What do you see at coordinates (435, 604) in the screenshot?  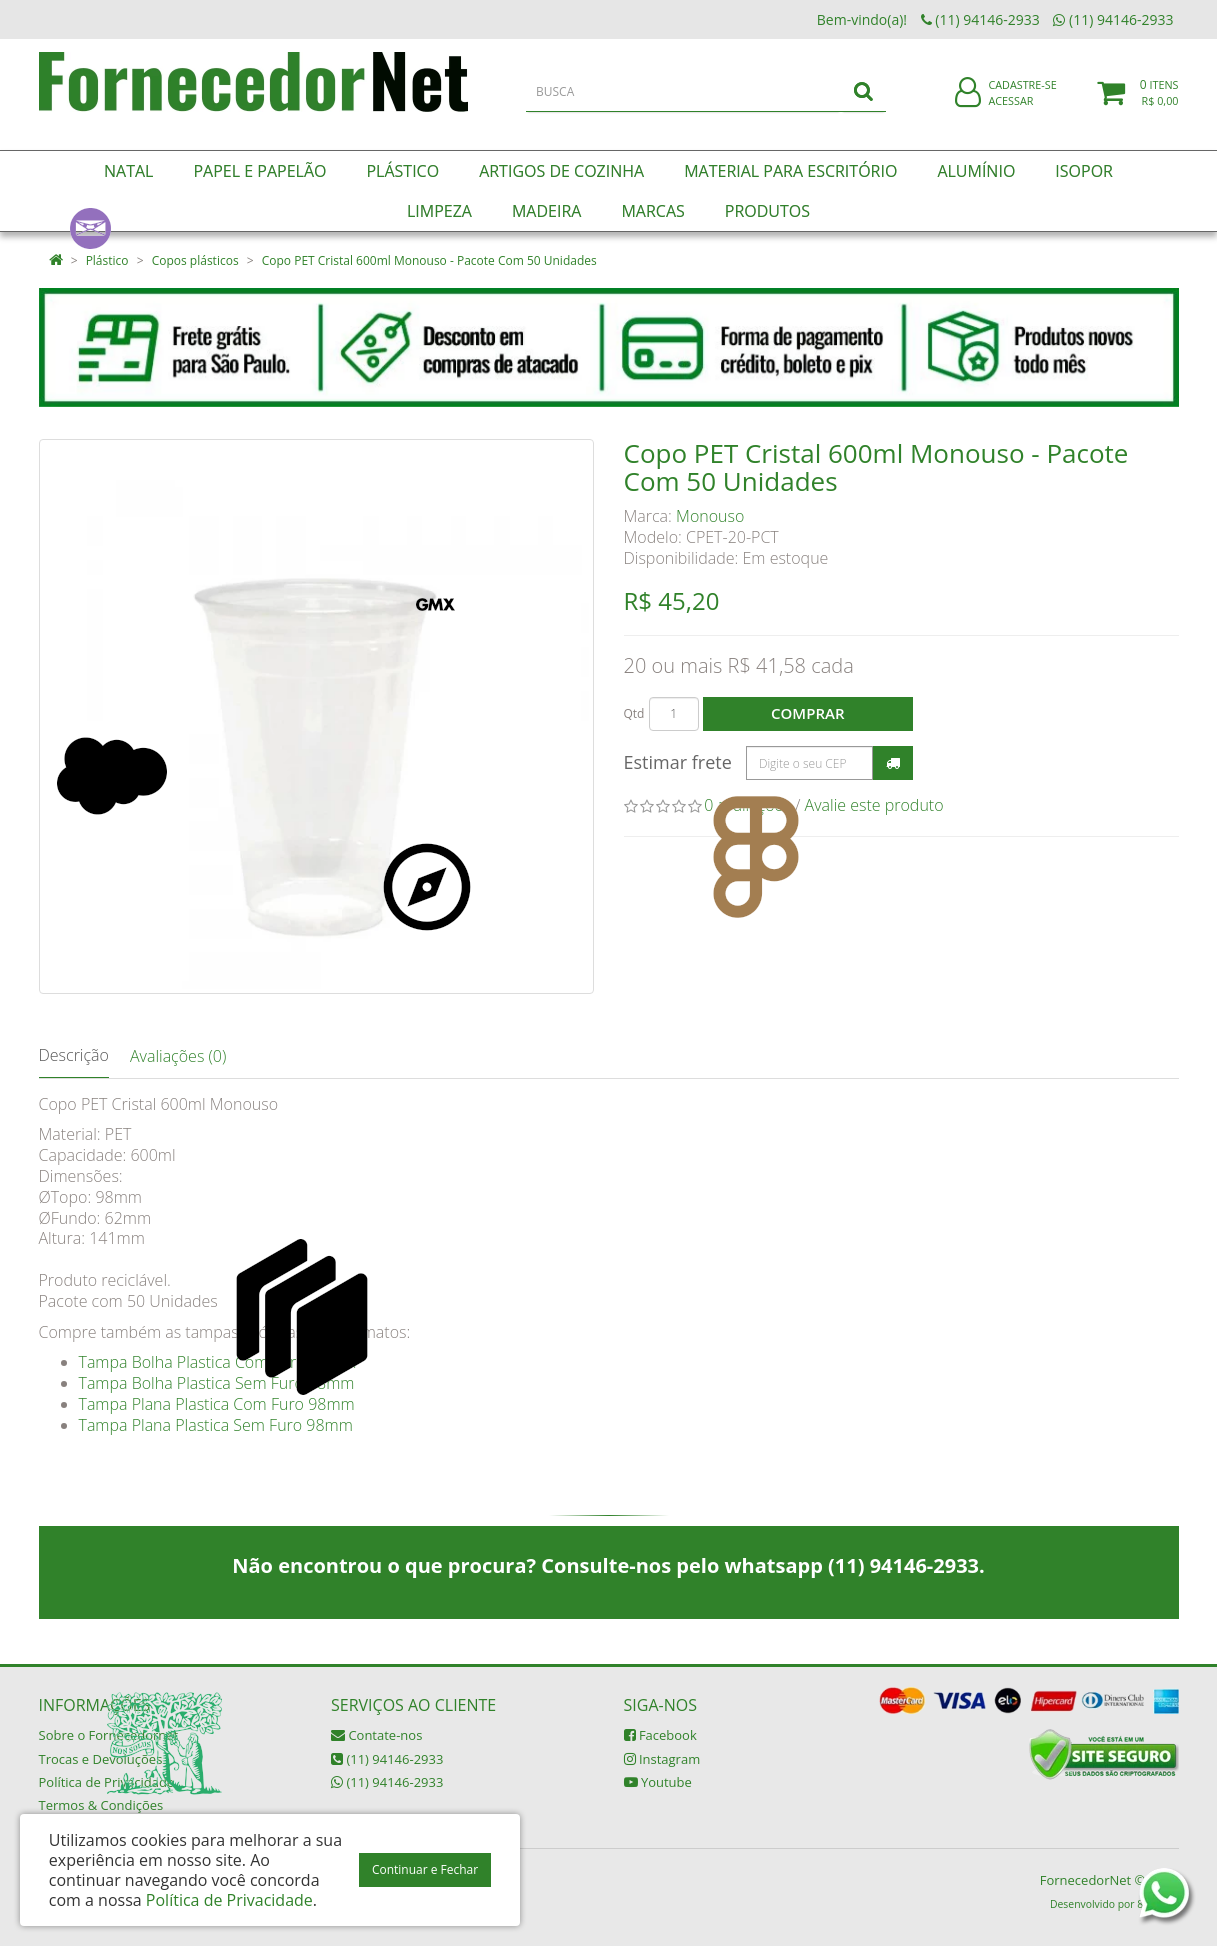 I see `open GMX email service` at bounding box center [435, 604].